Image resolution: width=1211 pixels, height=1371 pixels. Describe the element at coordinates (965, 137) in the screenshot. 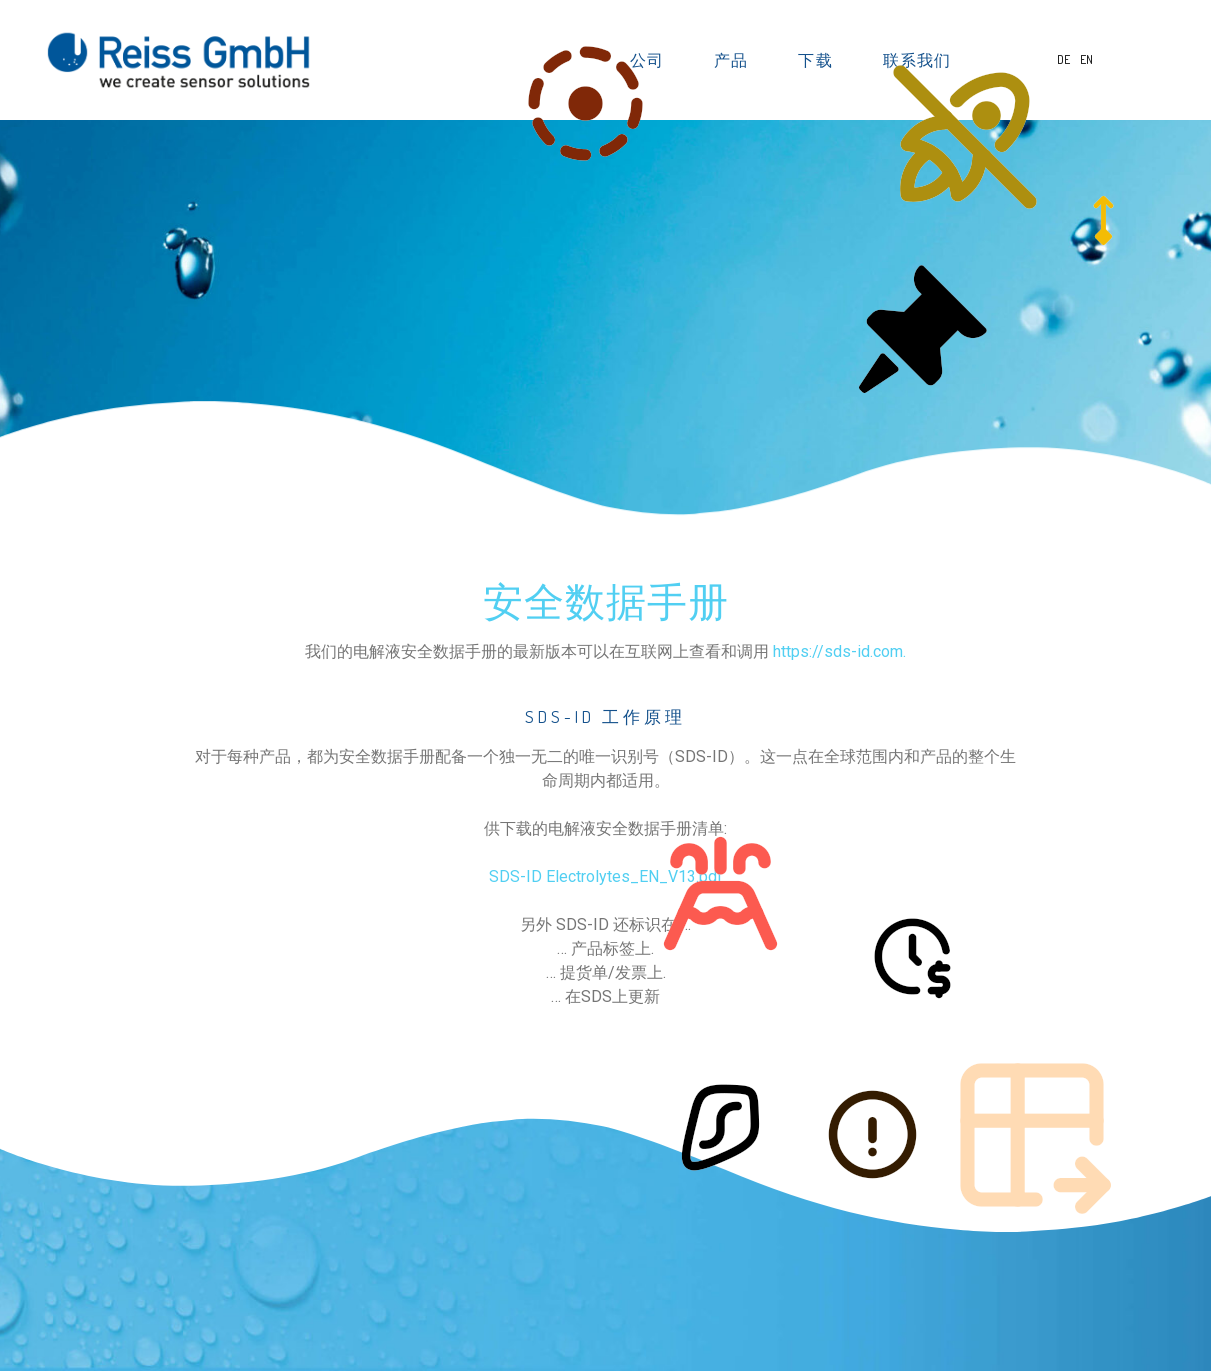

I see `disable quick launch or boost feature` at that location.